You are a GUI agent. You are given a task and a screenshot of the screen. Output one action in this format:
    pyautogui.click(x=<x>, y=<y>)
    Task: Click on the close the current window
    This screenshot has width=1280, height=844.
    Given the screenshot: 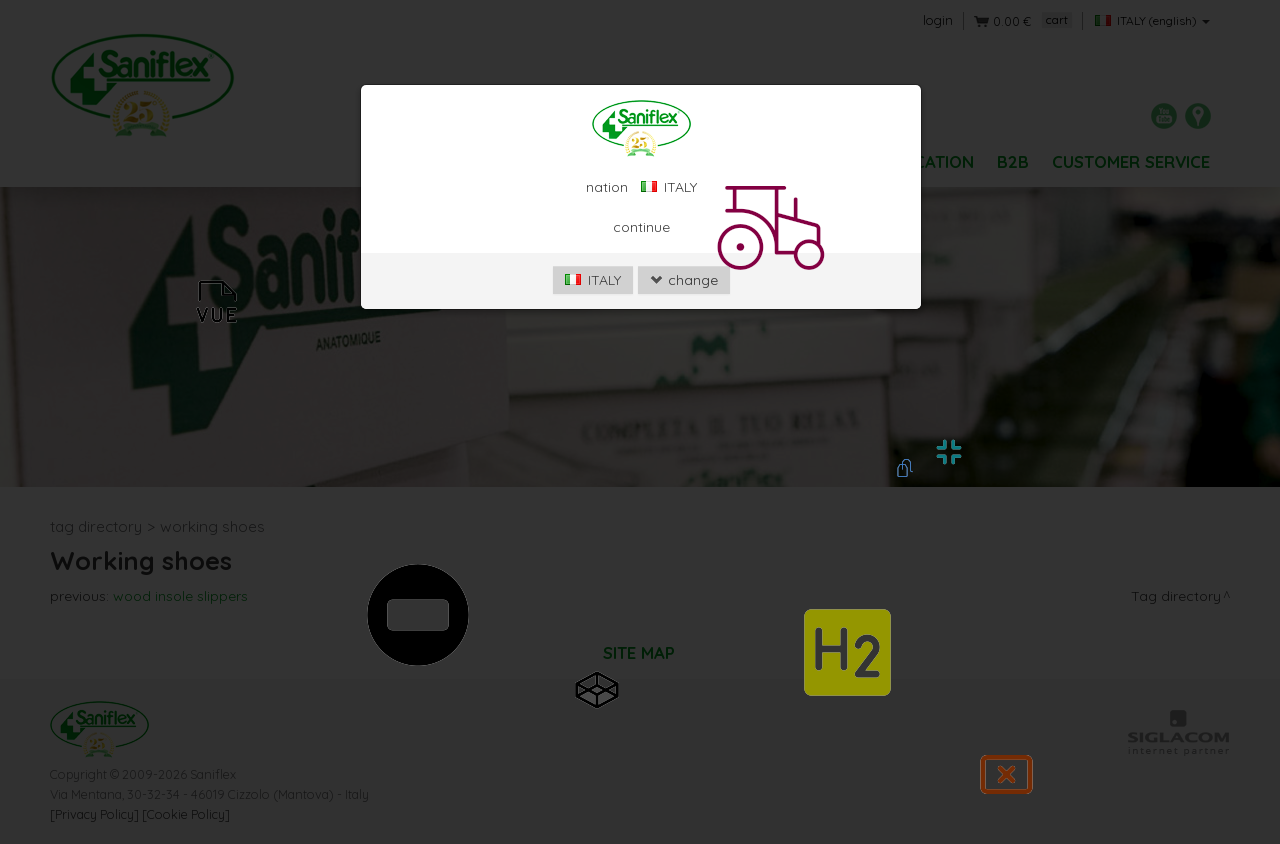 What is the action you would take?
    pyautogui.click(x=1006, y=774)
    